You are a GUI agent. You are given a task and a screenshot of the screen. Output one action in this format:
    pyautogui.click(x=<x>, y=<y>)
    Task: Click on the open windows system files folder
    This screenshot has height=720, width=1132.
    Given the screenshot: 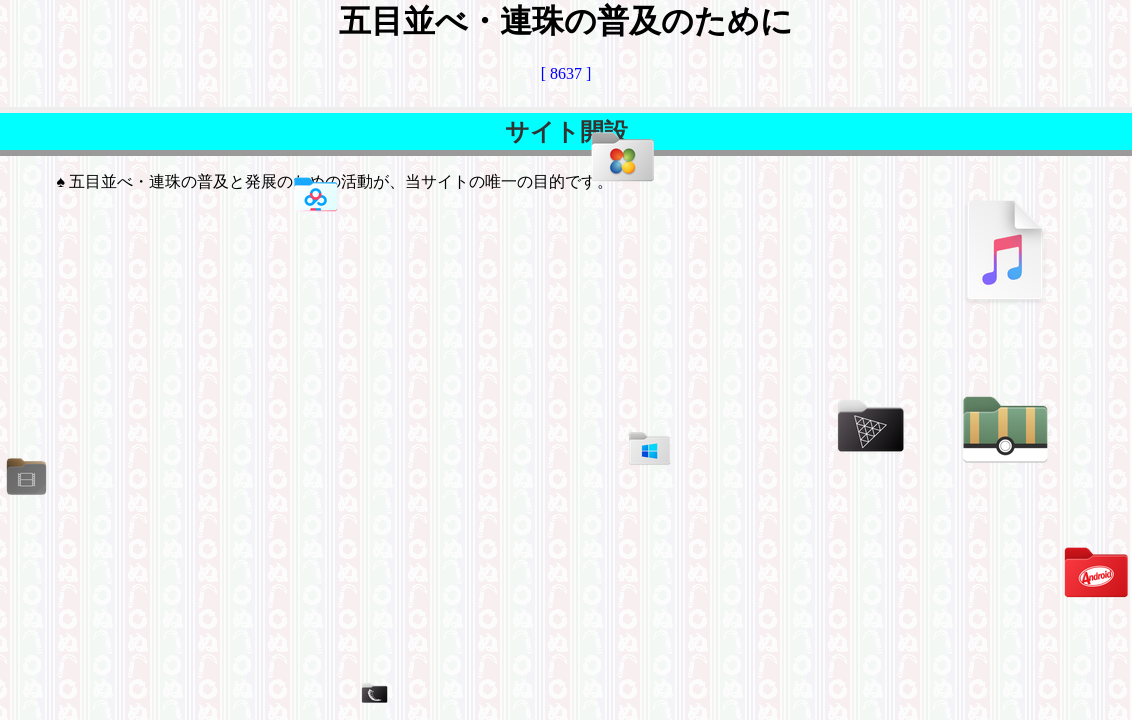 What is the action you would take?
    pyautogui.click(x=649, y=449)
    